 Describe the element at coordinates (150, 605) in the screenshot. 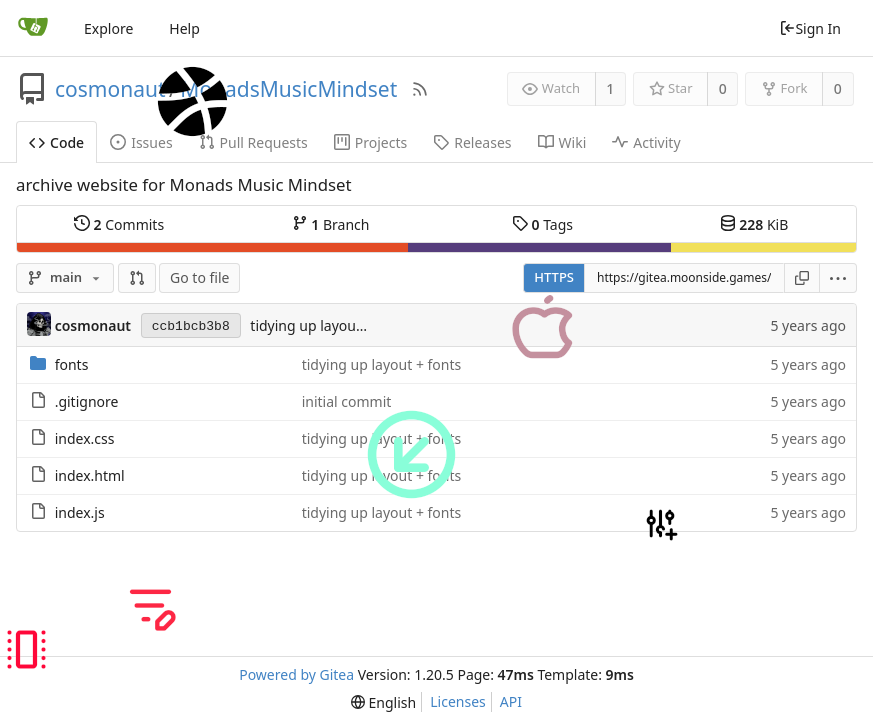

I see `edit filter settings` at that location.